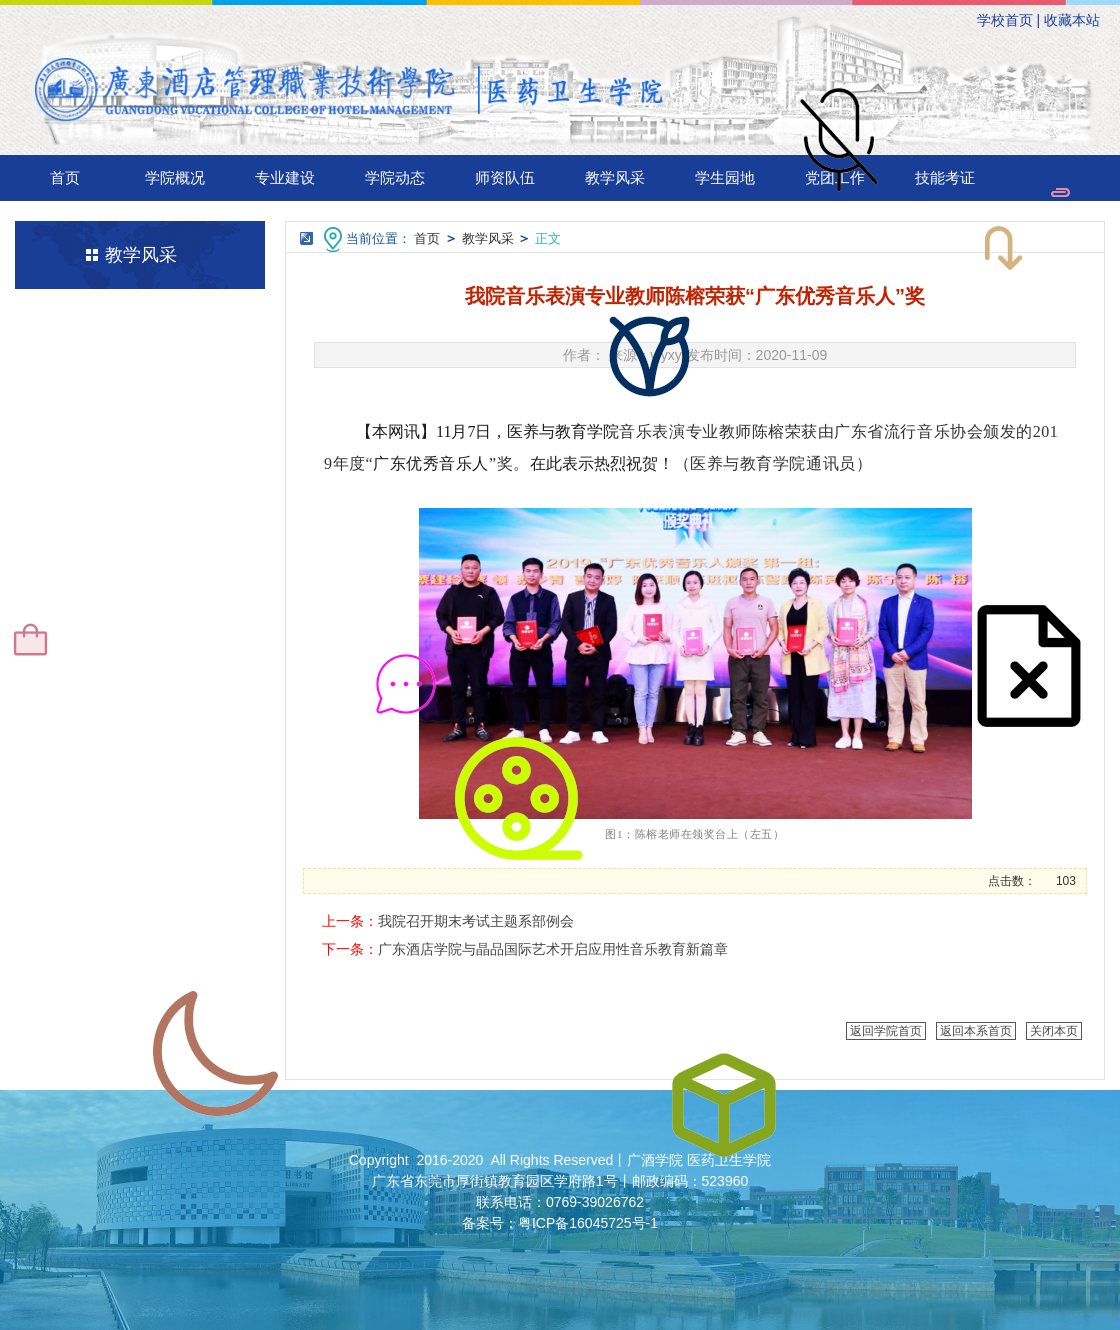 This screenshot has height=1330, width=1120. What do you see at coordinates (215, 1053) in the screenshot?
I see `enable dark mode` at bounding box center [215, 1053].